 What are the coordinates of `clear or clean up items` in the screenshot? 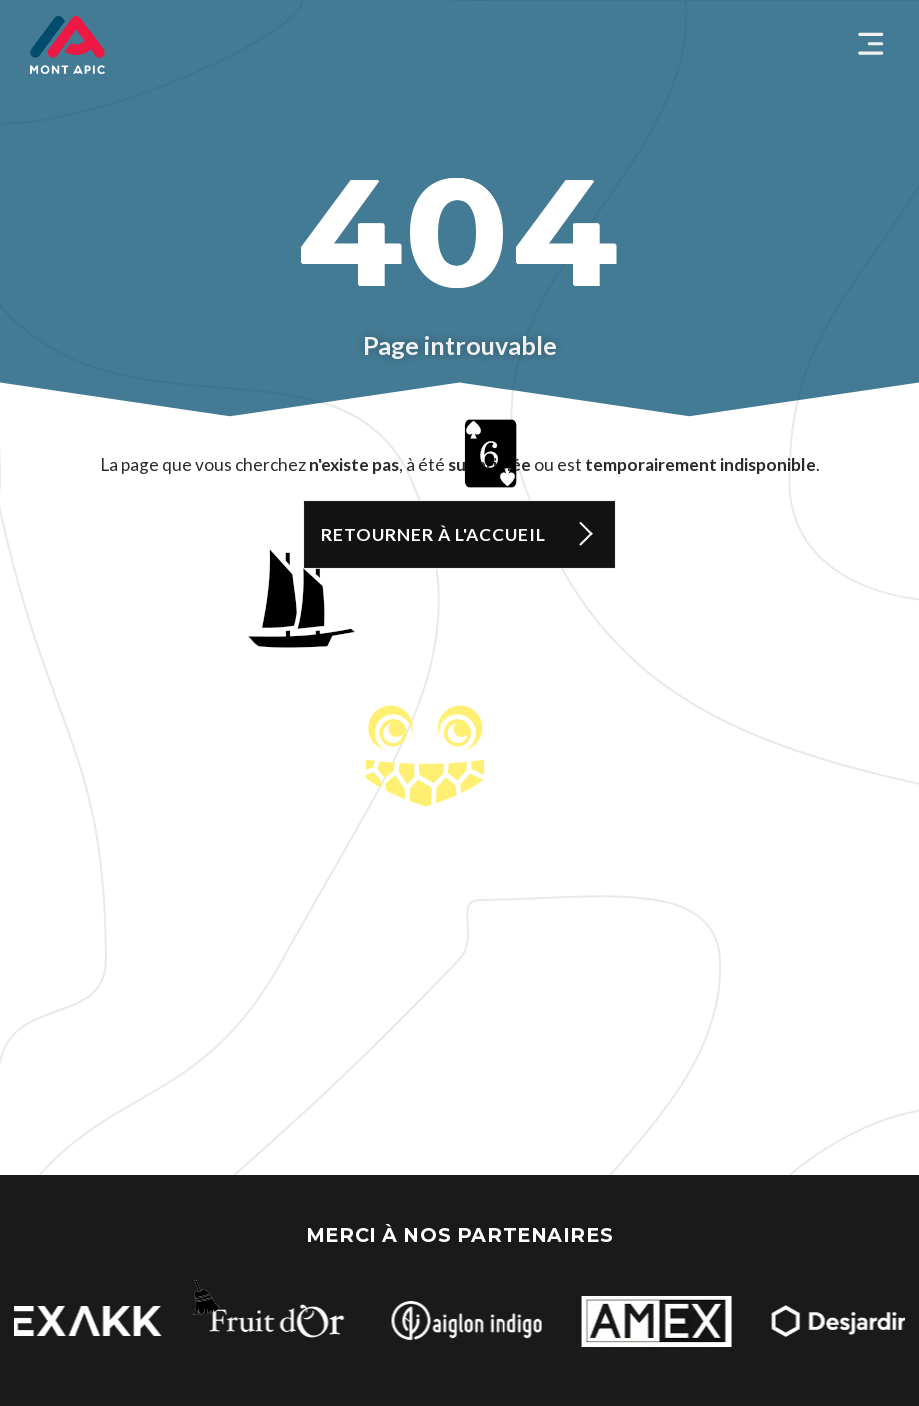 It's located at (202, 1298).